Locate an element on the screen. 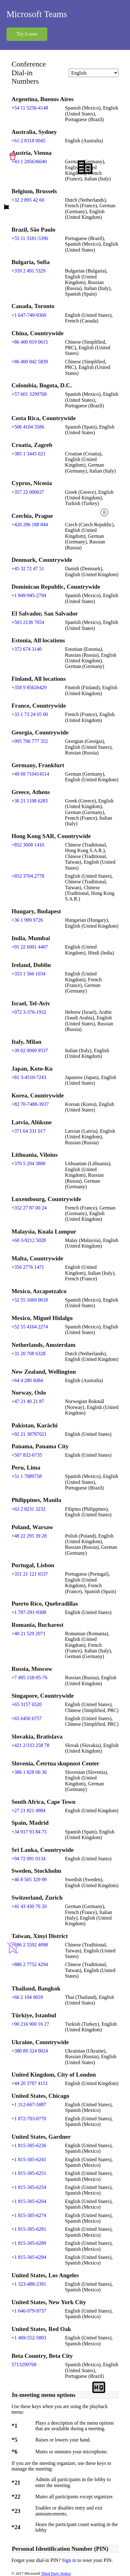 Image resolution: width=130 pixels, height=2576 pixels. indicates an "A" grade or rating is located at coordinates (104, 512).